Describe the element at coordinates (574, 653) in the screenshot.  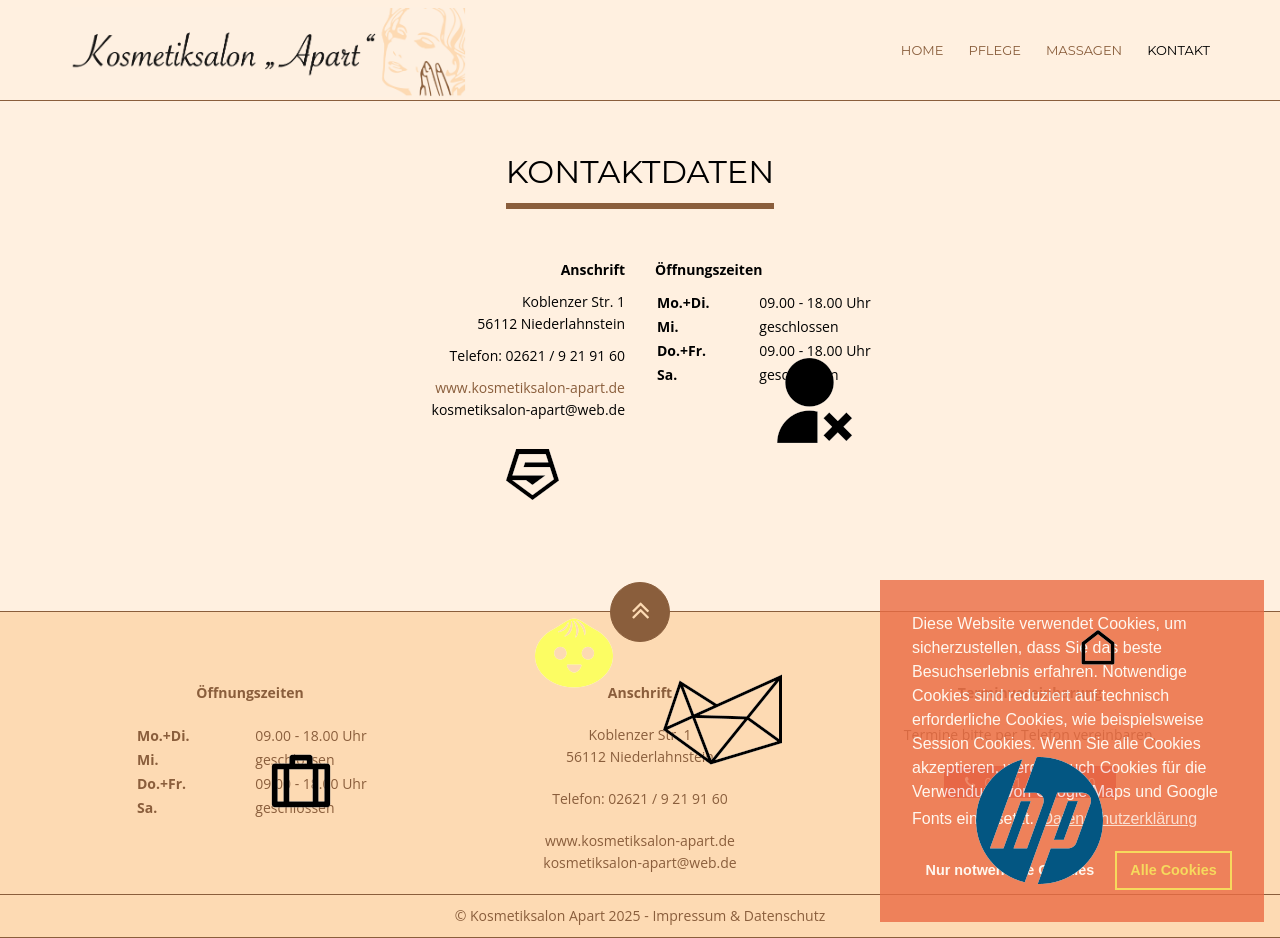
I see `indicates a project using the bun javascript runtime` at that location.